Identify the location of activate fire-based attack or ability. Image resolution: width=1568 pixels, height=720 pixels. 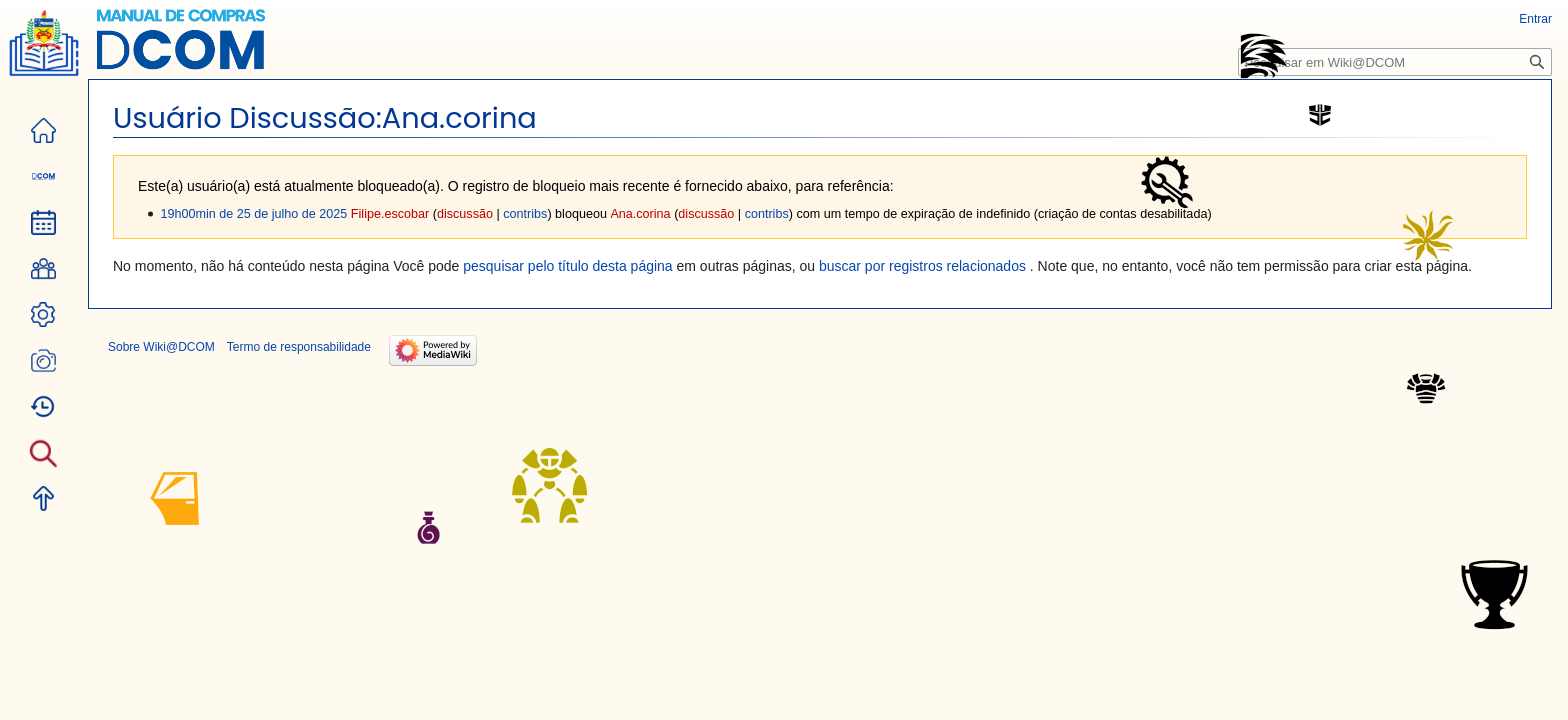
(1264, 55).